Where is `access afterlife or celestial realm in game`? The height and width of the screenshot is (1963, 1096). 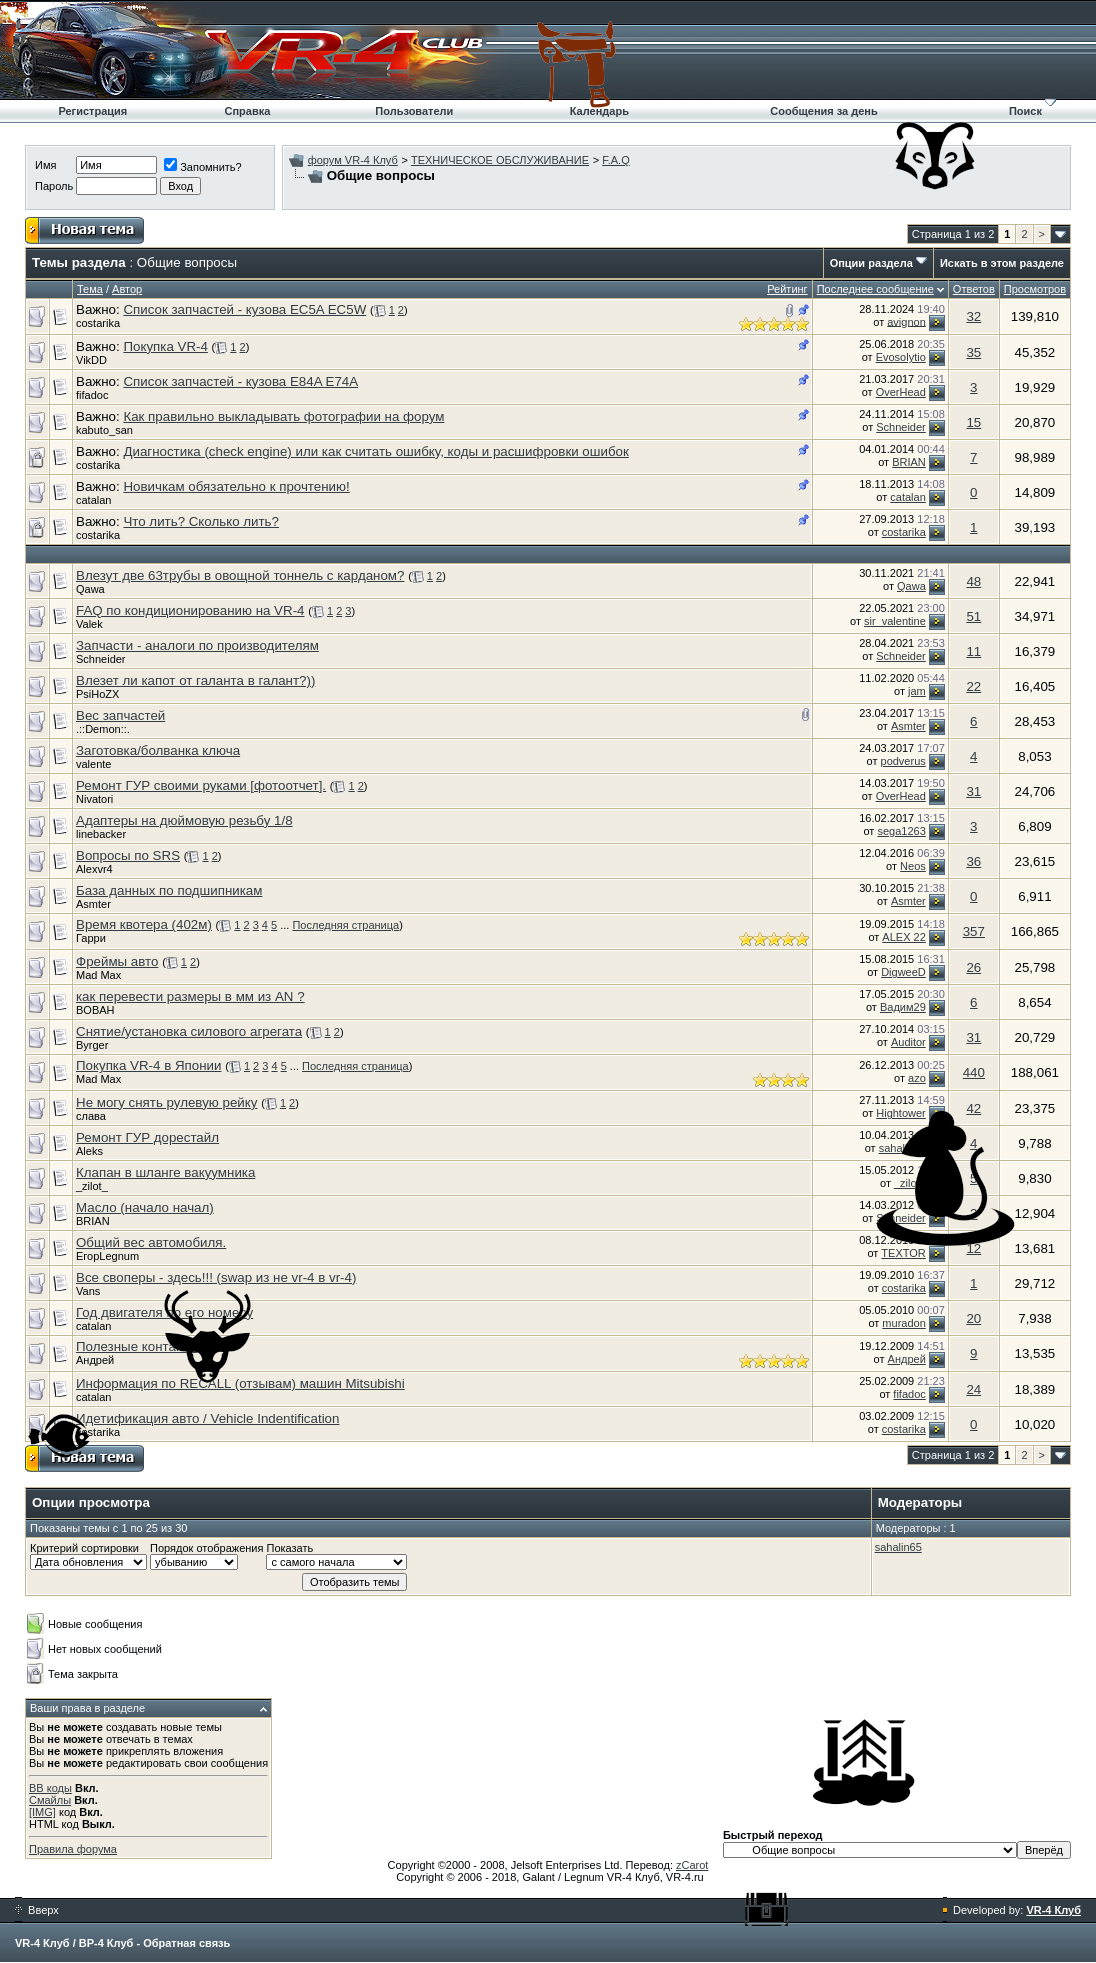
access afterlife or celestial realm in game is located at coordinates (864, 1762).